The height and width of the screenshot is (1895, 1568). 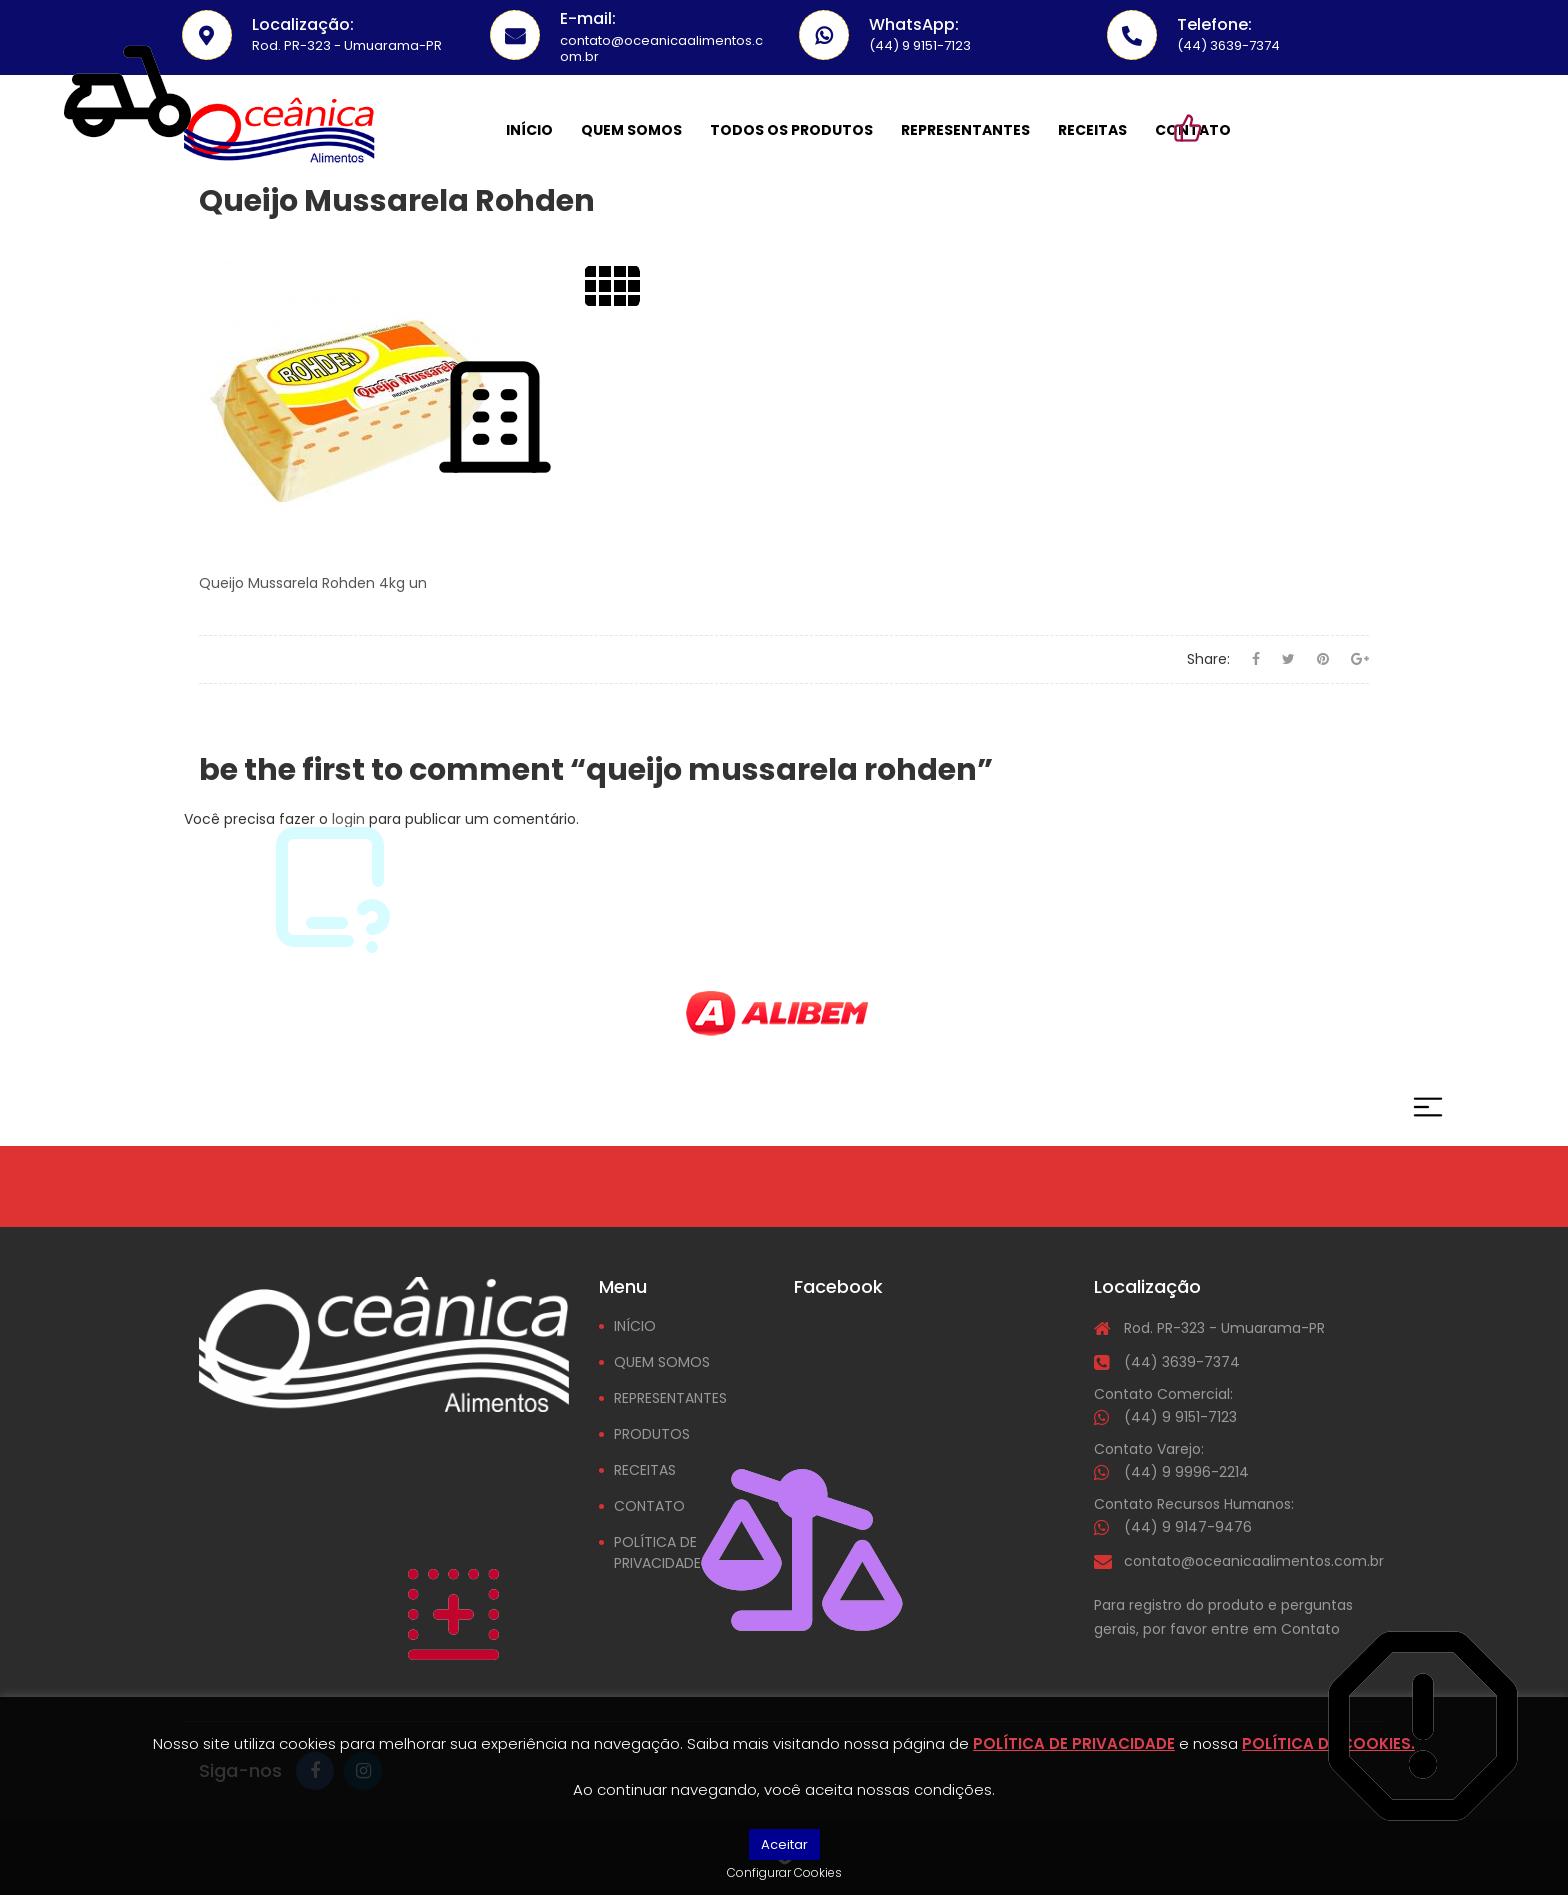 What do you see at coordinates (1428, 1107) in the screenshot?
I see `open navigation menu` at bounding box center [1428, 1107].